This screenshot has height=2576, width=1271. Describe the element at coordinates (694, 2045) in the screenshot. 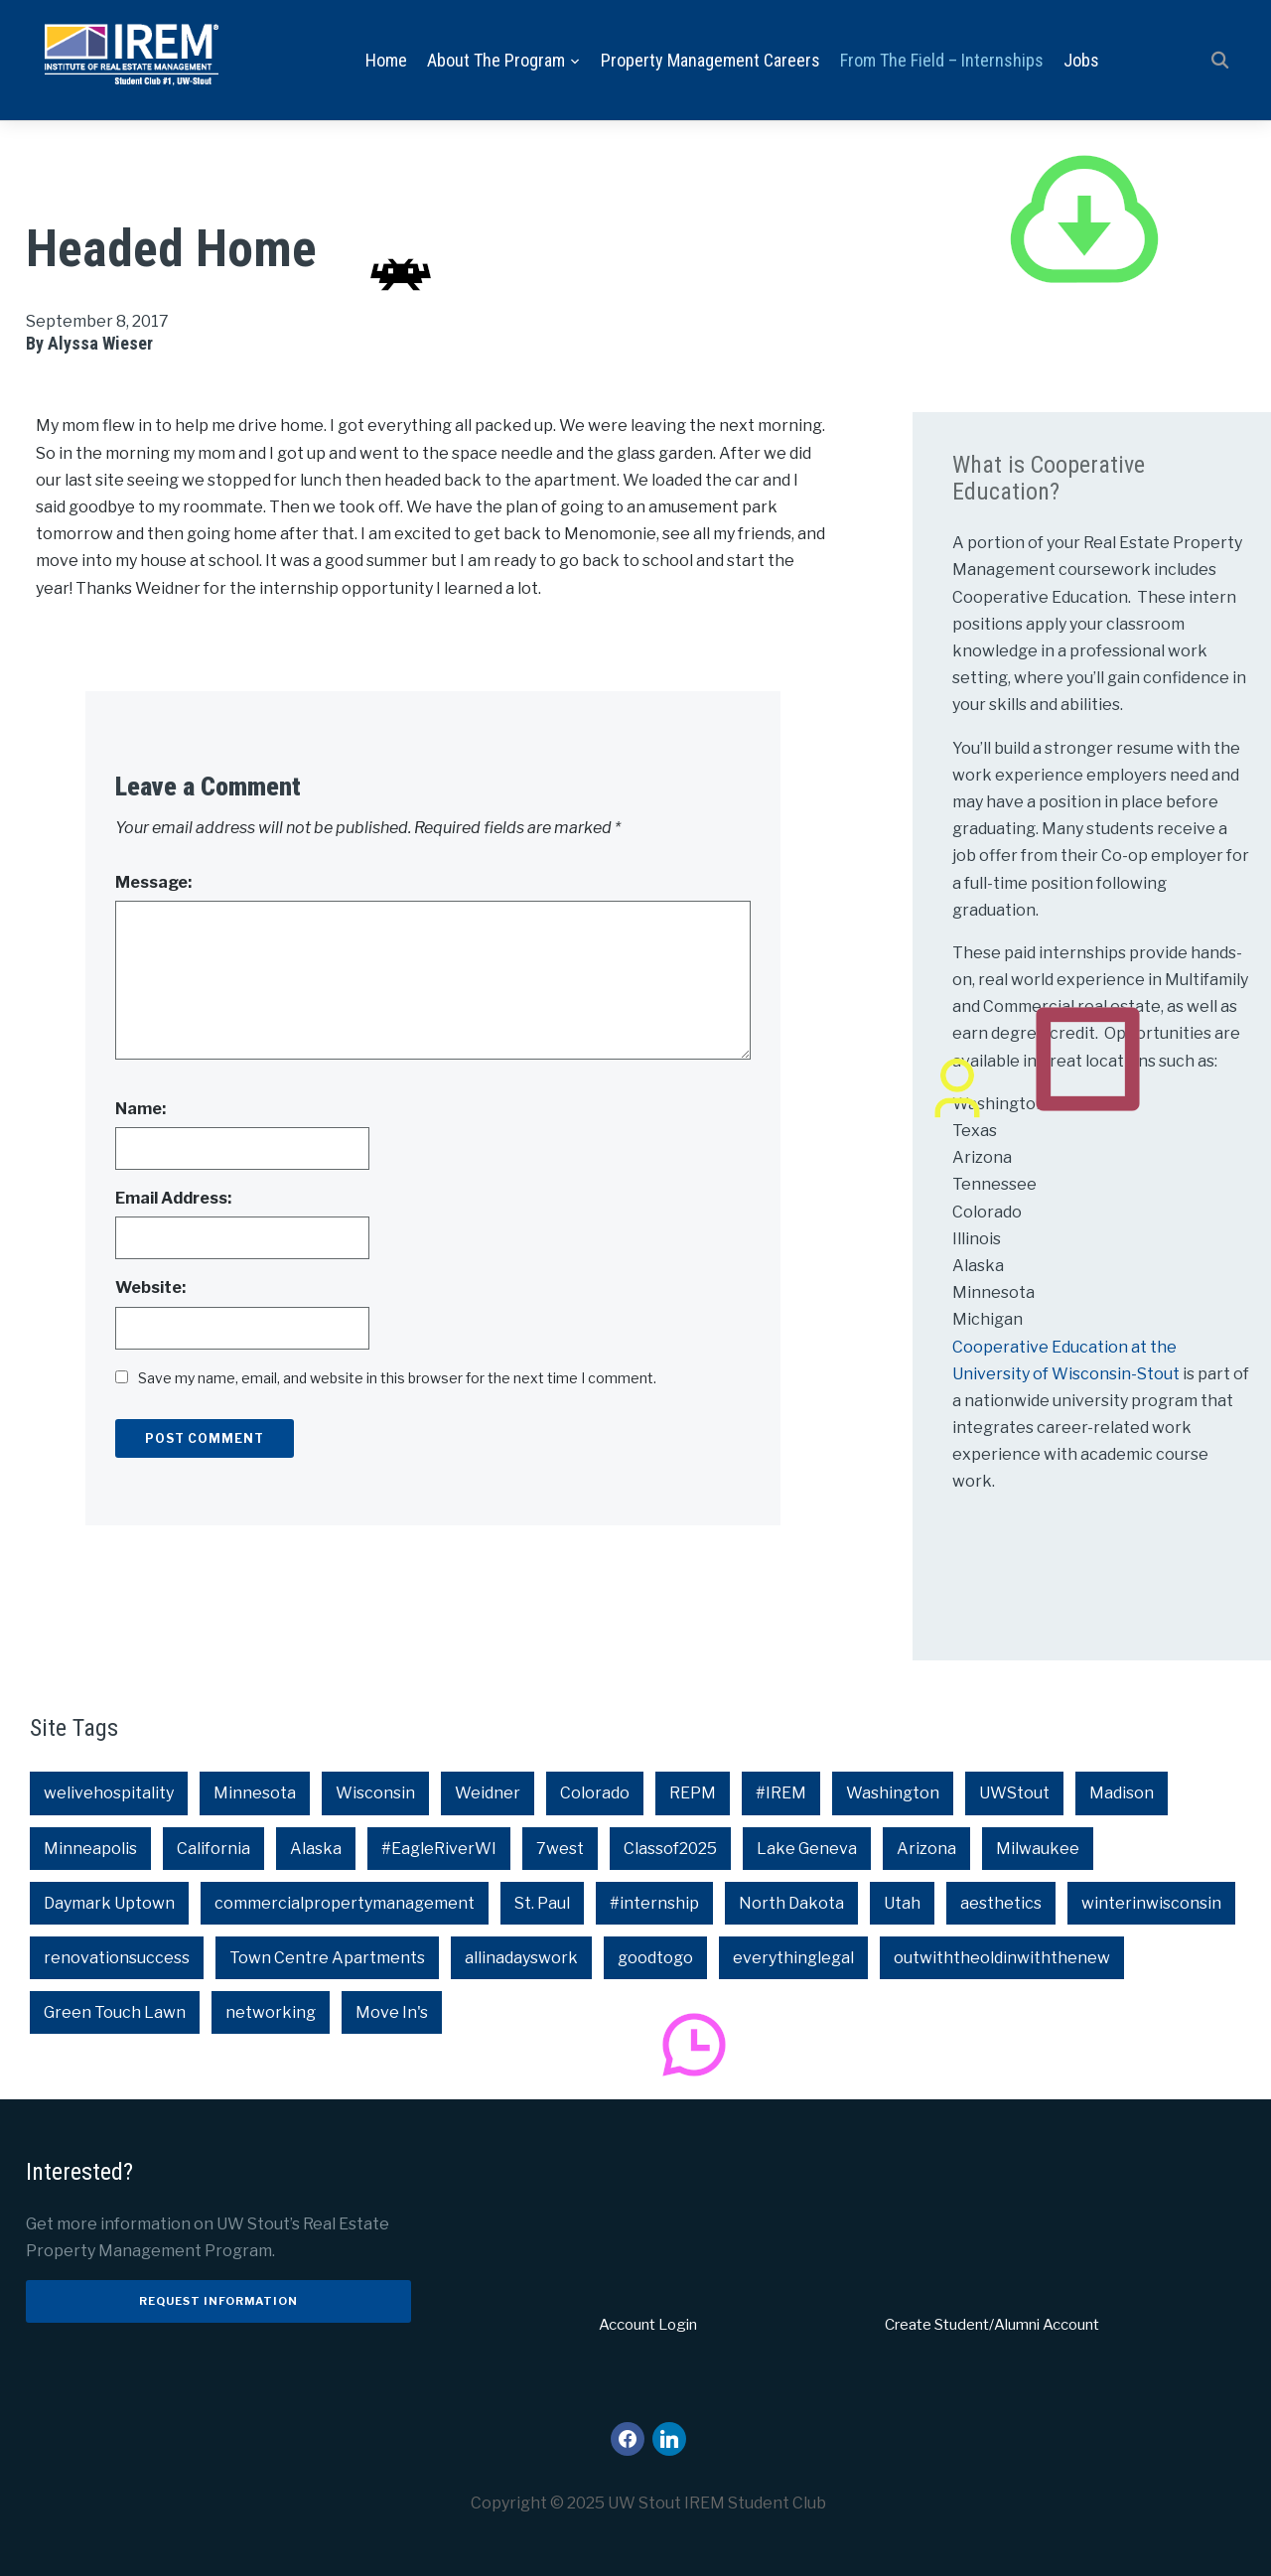

I see `view chat history` at that location.